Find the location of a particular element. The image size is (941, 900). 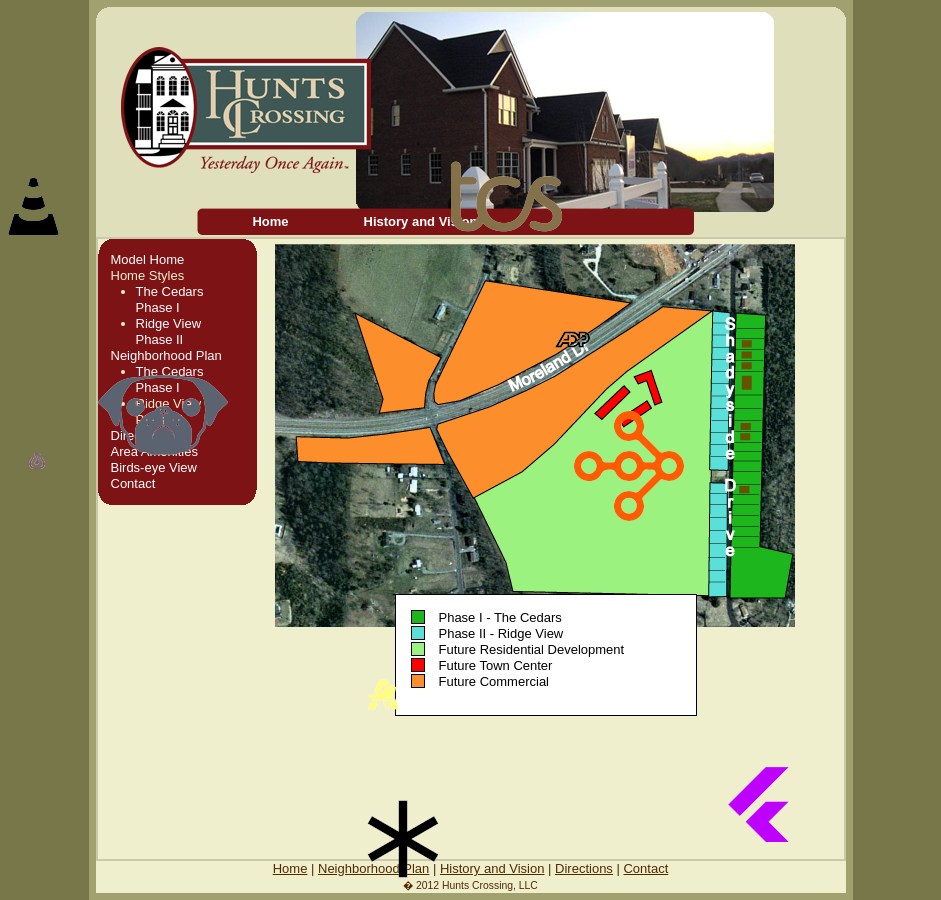

Tata Consultancy Services company logo is located at coordinates (506, 196).